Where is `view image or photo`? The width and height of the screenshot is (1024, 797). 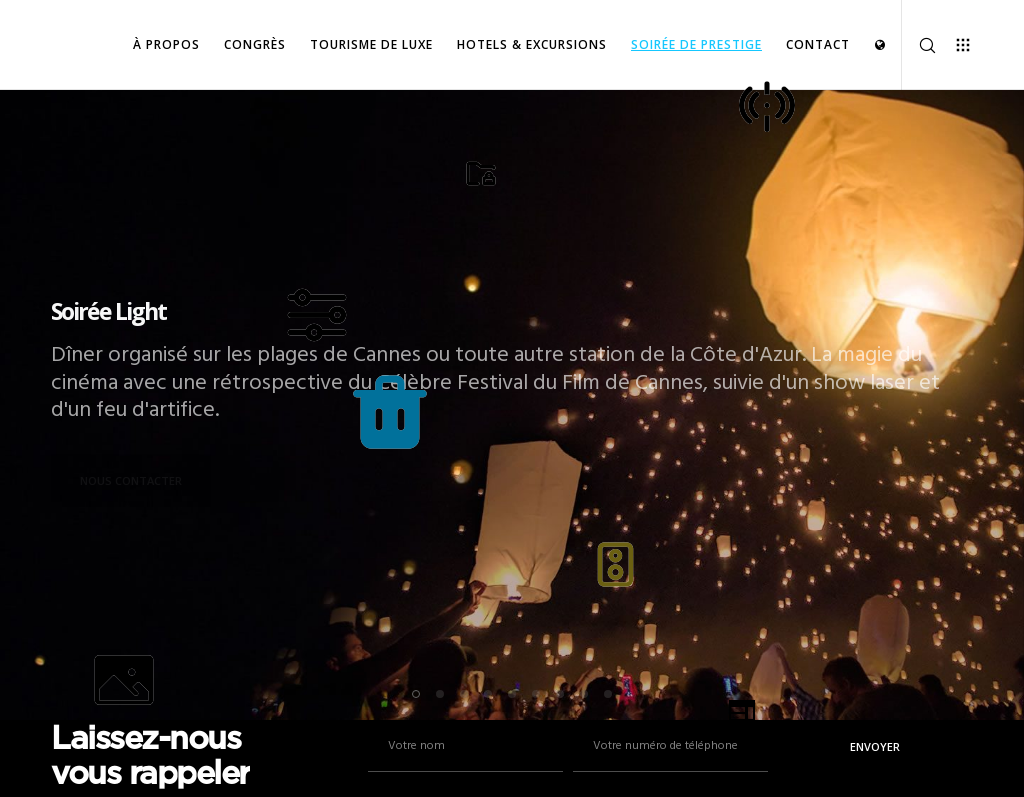
view image or photo is located at coordinates (124, 680).